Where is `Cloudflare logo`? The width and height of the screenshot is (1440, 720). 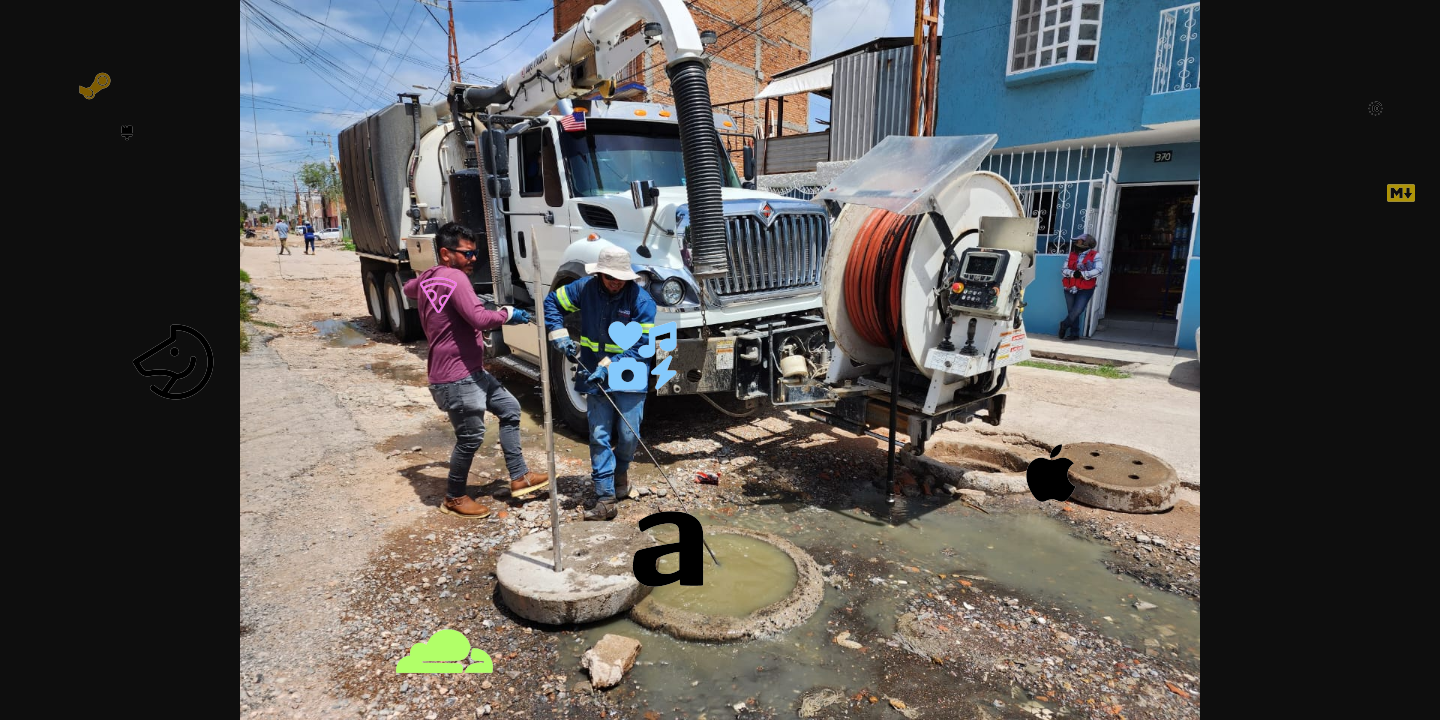 Cloudflare logo is located at coordinates (444, 653).